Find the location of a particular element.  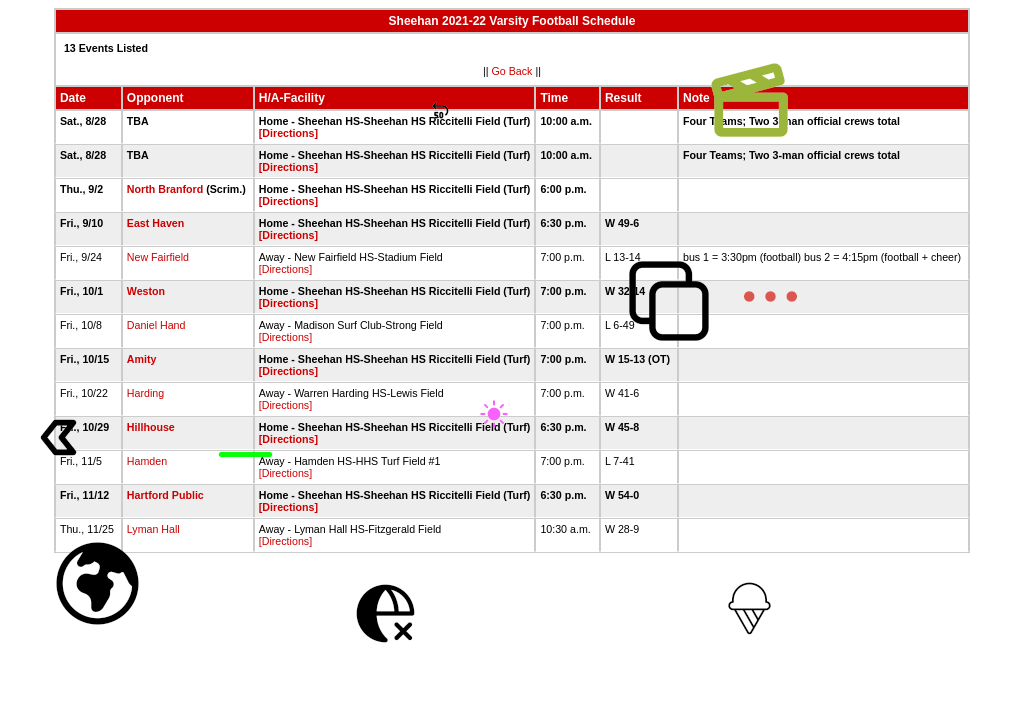

view more options is located at coordinates (770, 296).